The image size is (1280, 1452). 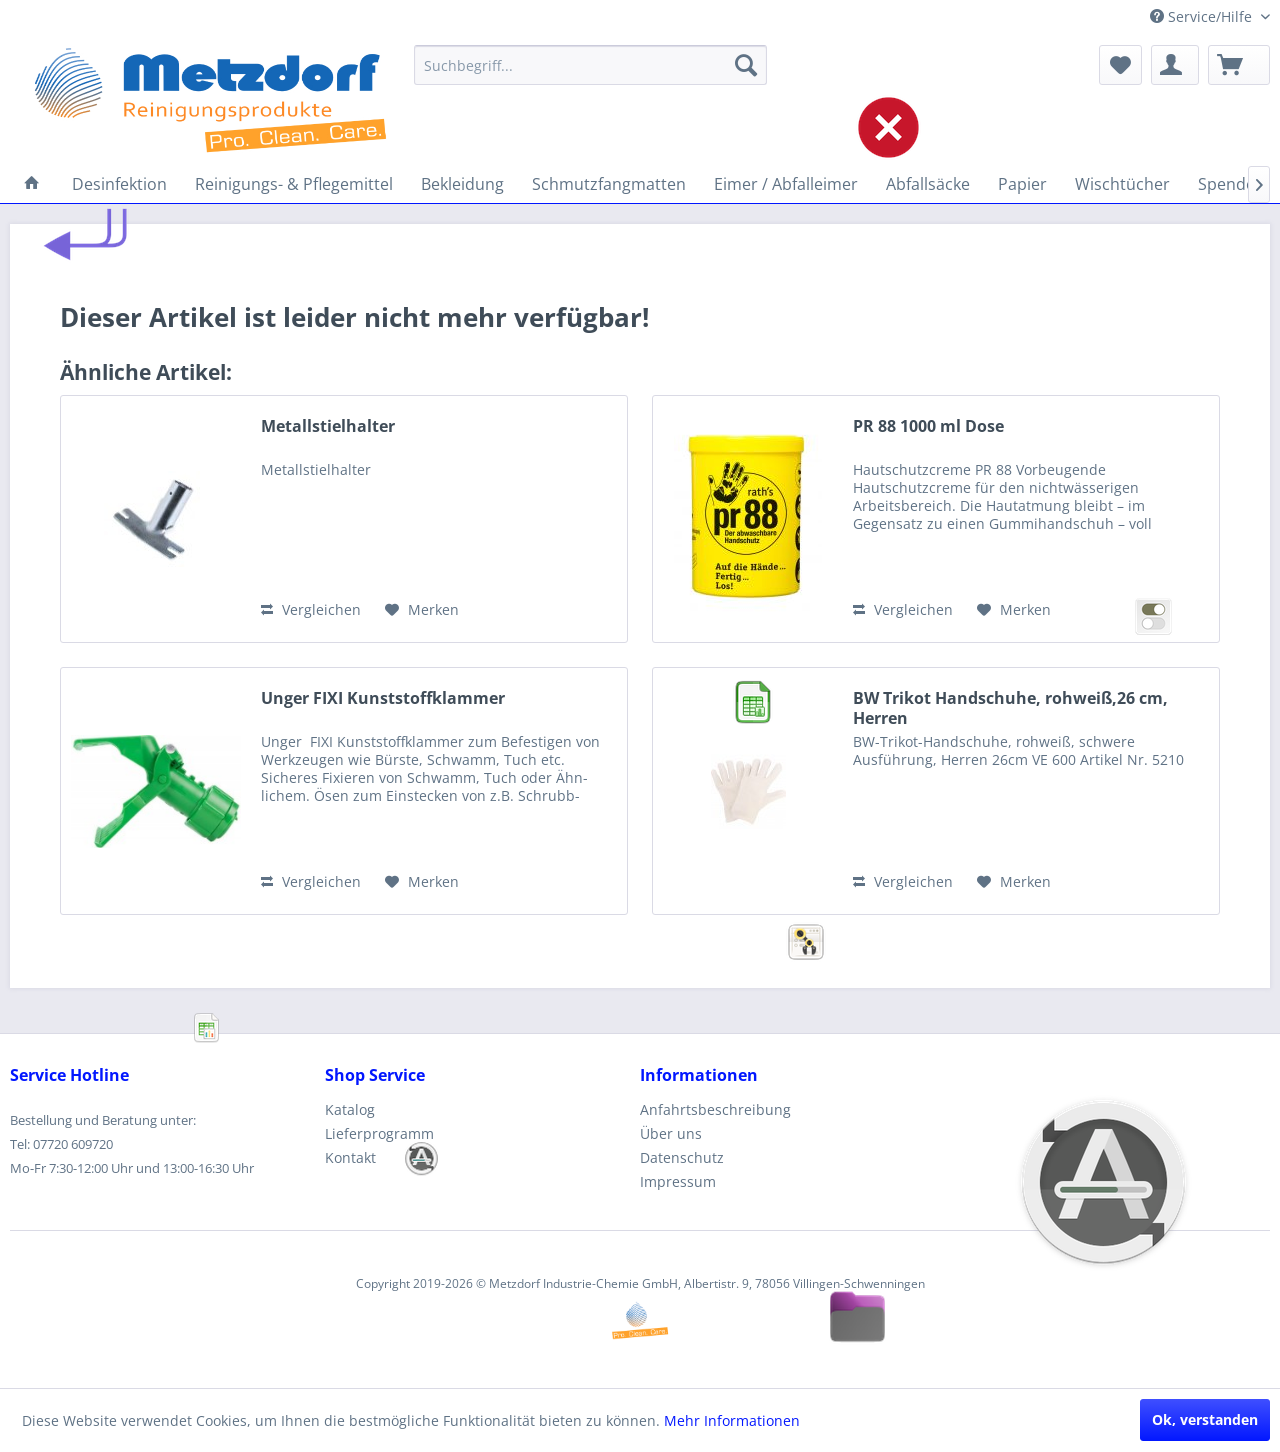 What do you see at coordinates (857, 1316) in the screenshot?
I see `indicates a valid drop target for moving files into this folder` at bounding box center [857, 1316].